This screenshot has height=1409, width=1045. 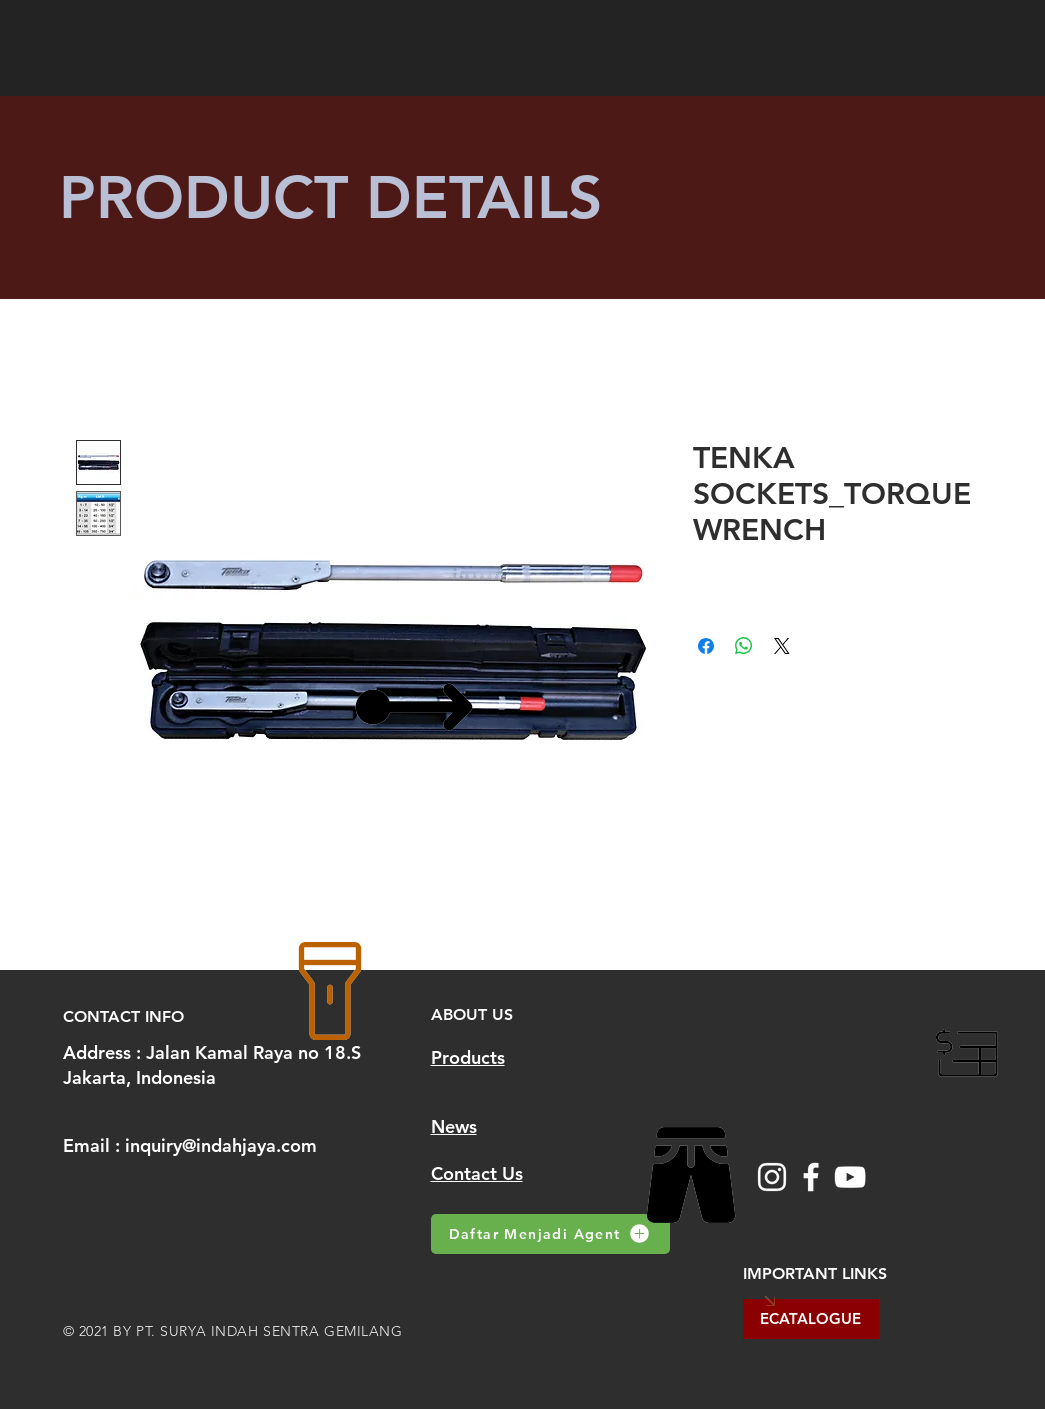 I want to click on toggle flashlight on or off, so click(x=330, y=991).